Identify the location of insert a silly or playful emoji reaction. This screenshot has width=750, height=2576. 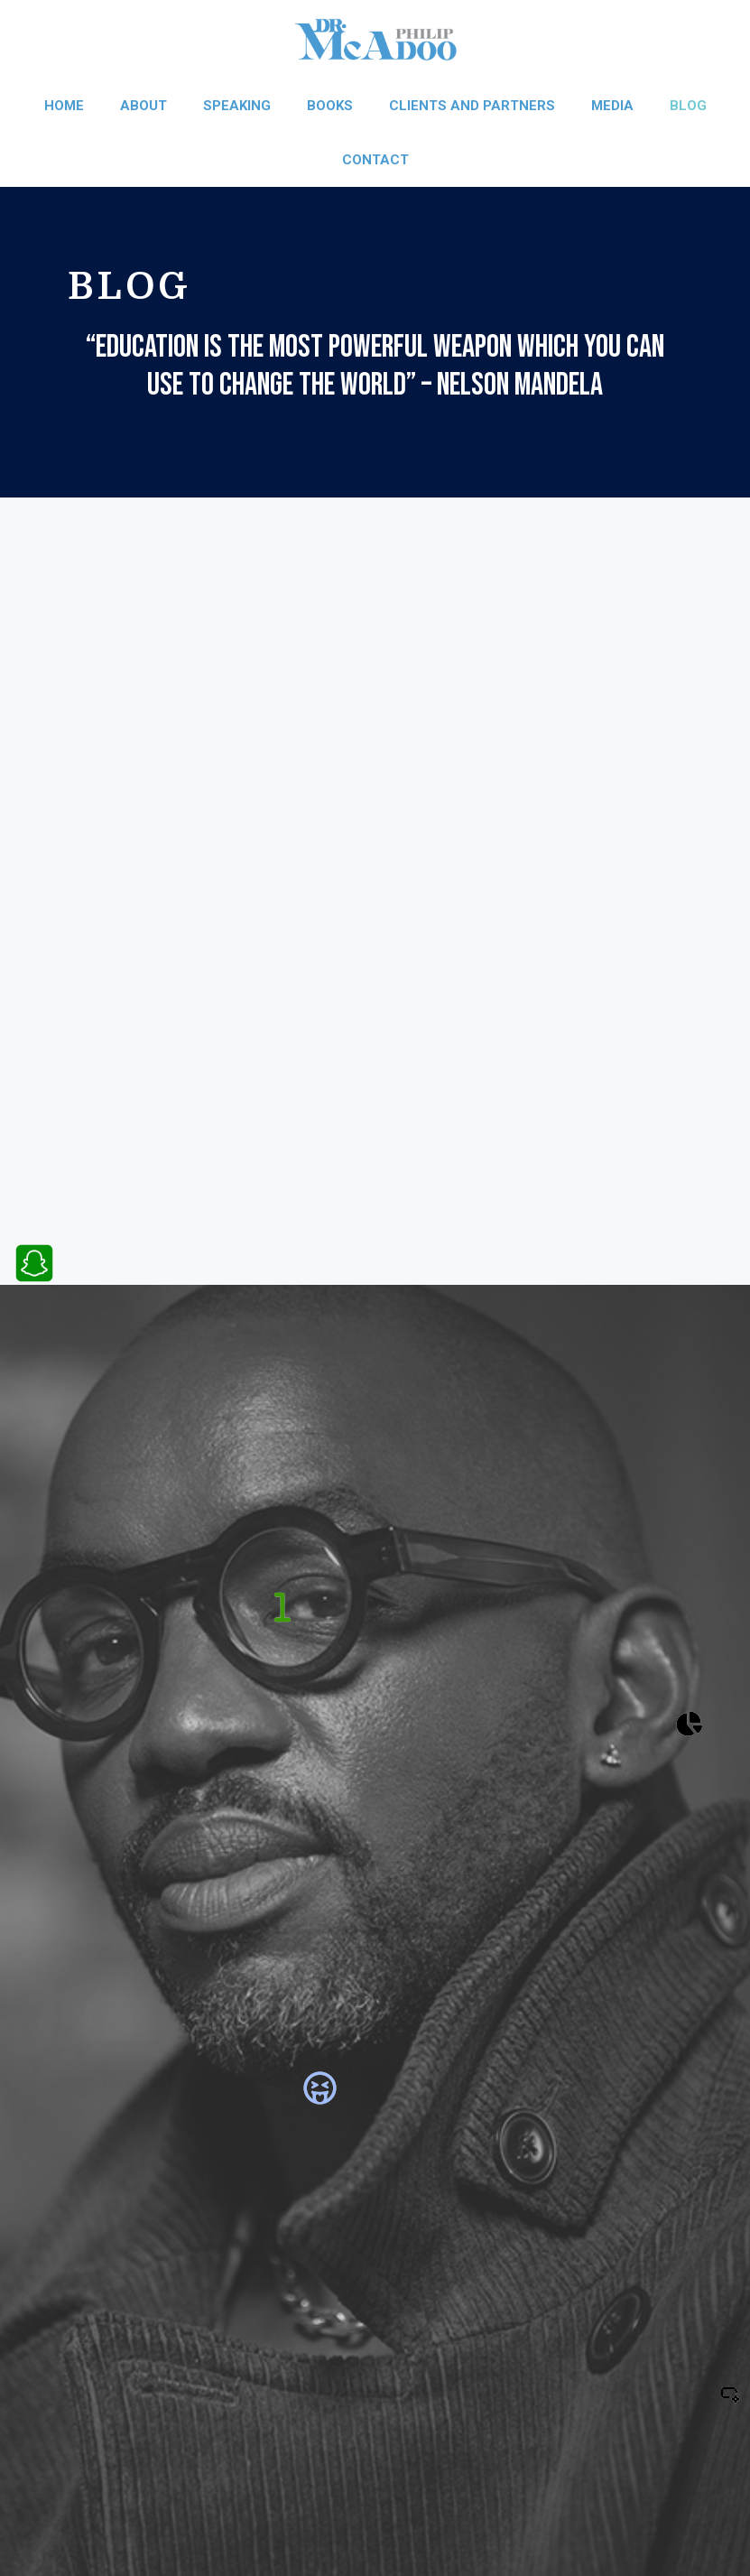
(319, 2088).